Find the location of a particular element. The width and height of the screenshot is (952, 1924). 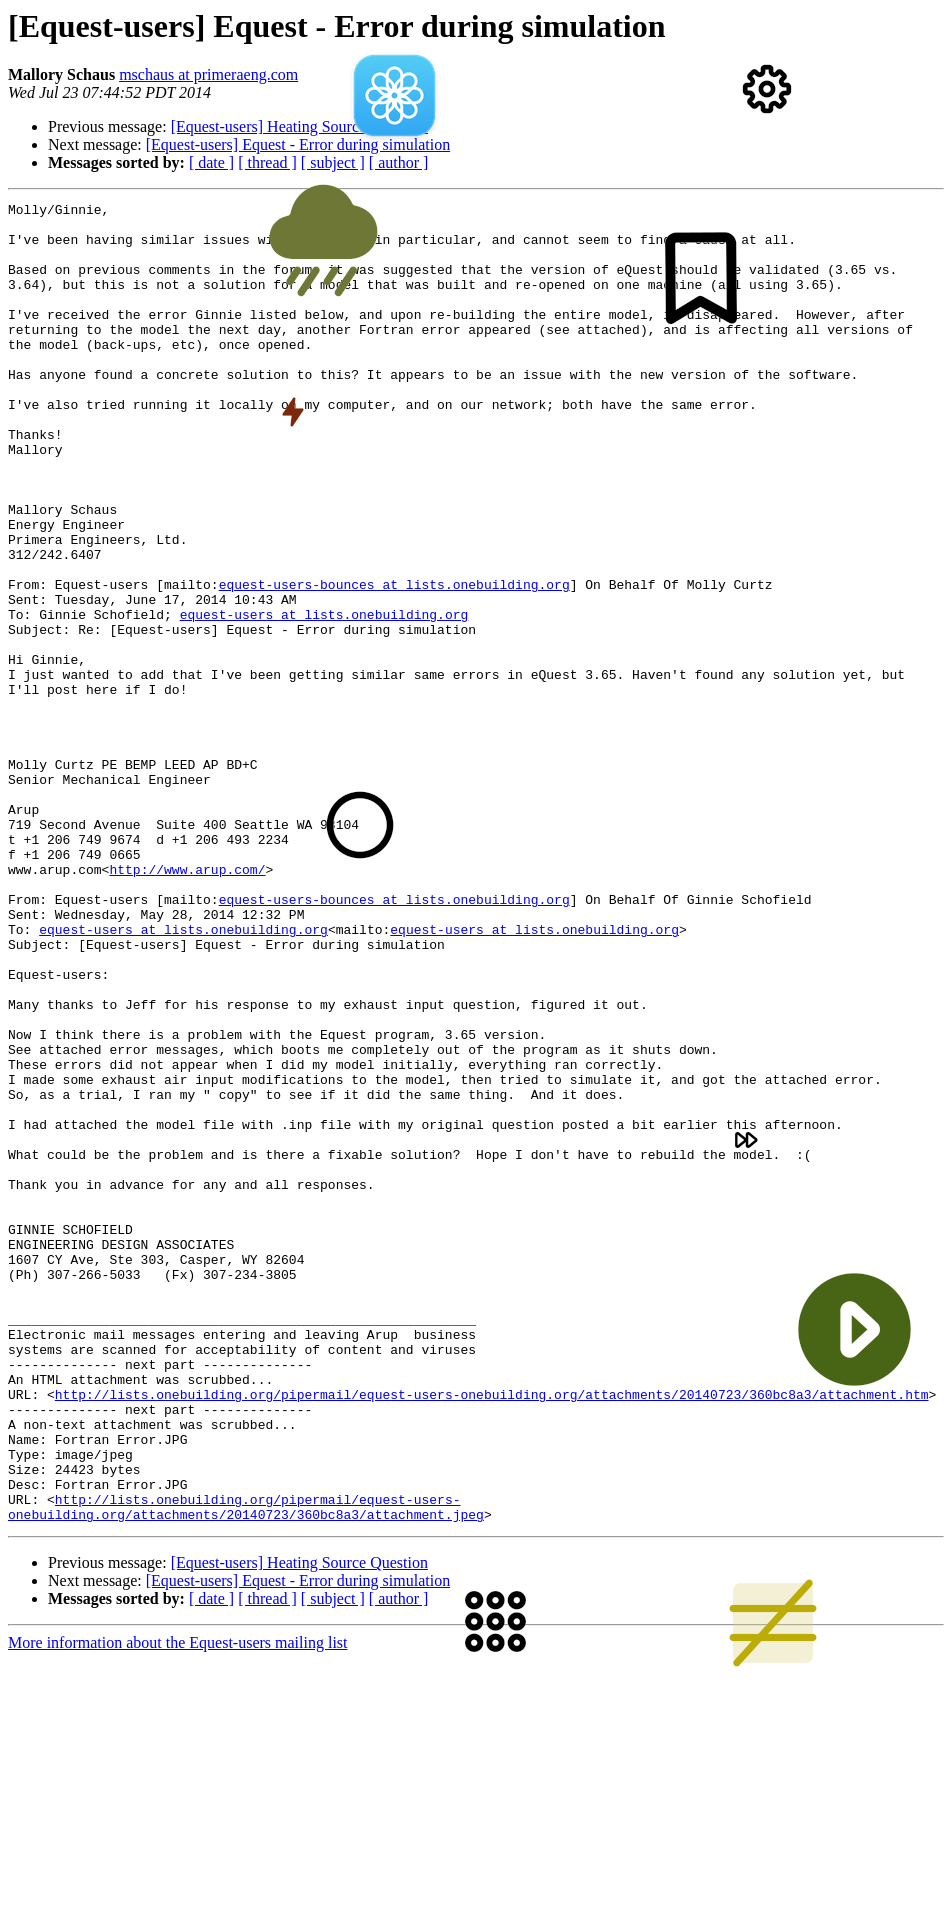

save this item for later is located at coordinates (701, 278).